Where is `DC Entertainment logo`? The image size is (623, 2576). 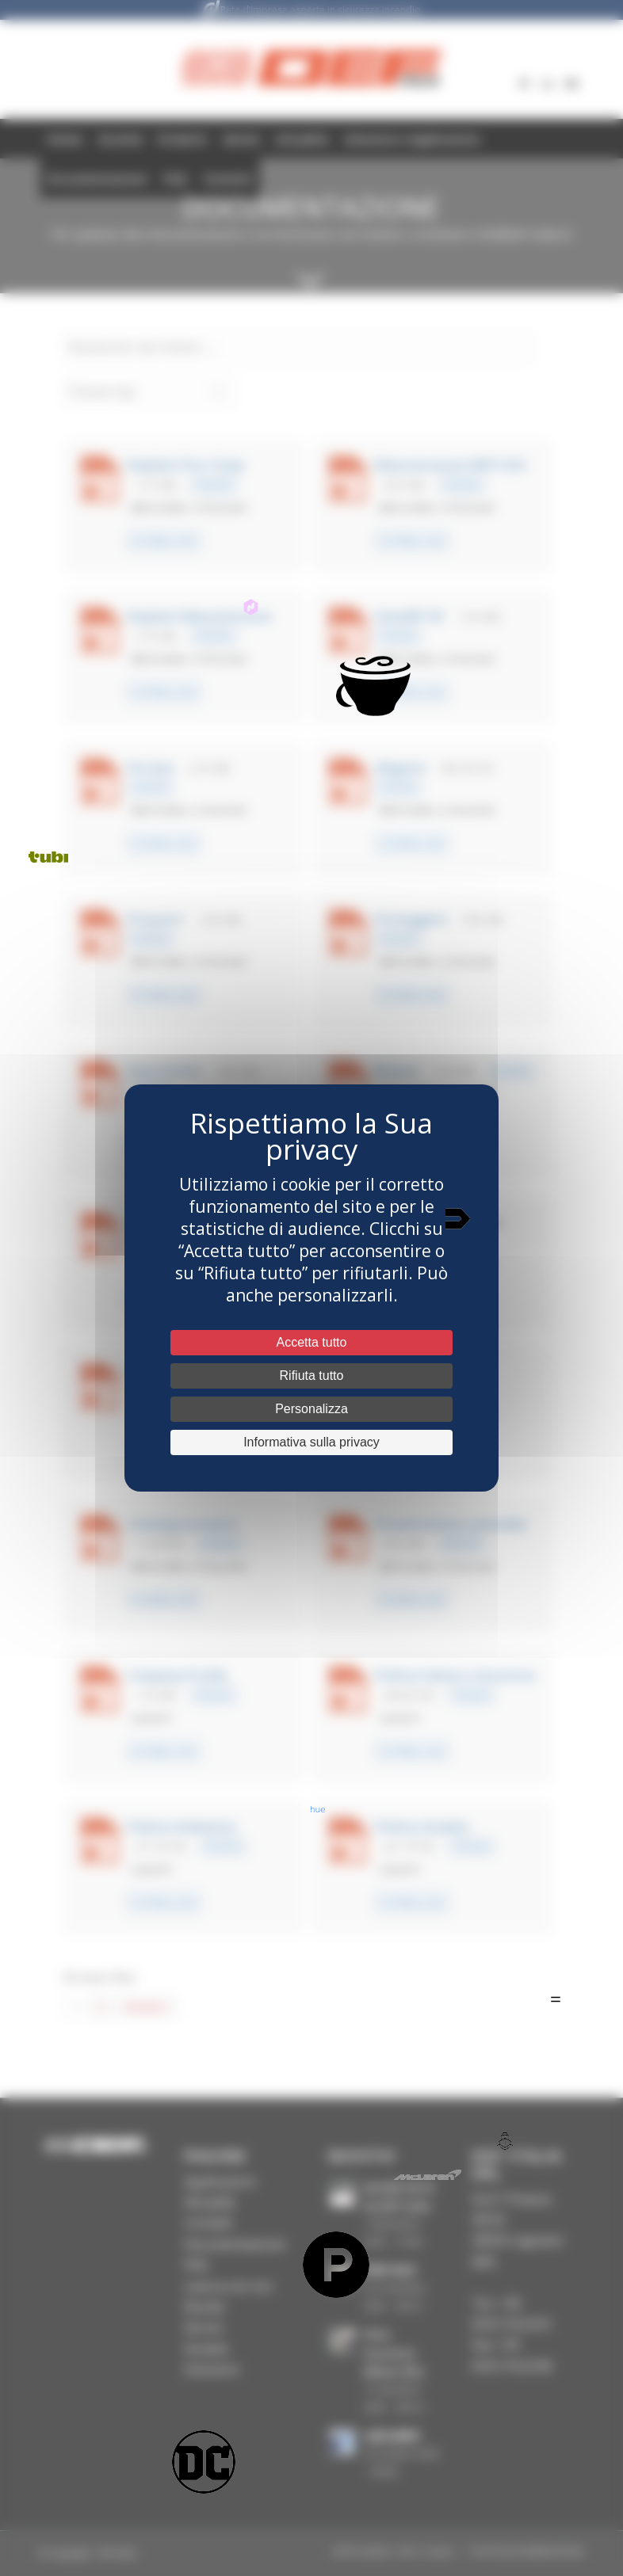 DC Entertainment logo is located at coordinates (204, 2462).